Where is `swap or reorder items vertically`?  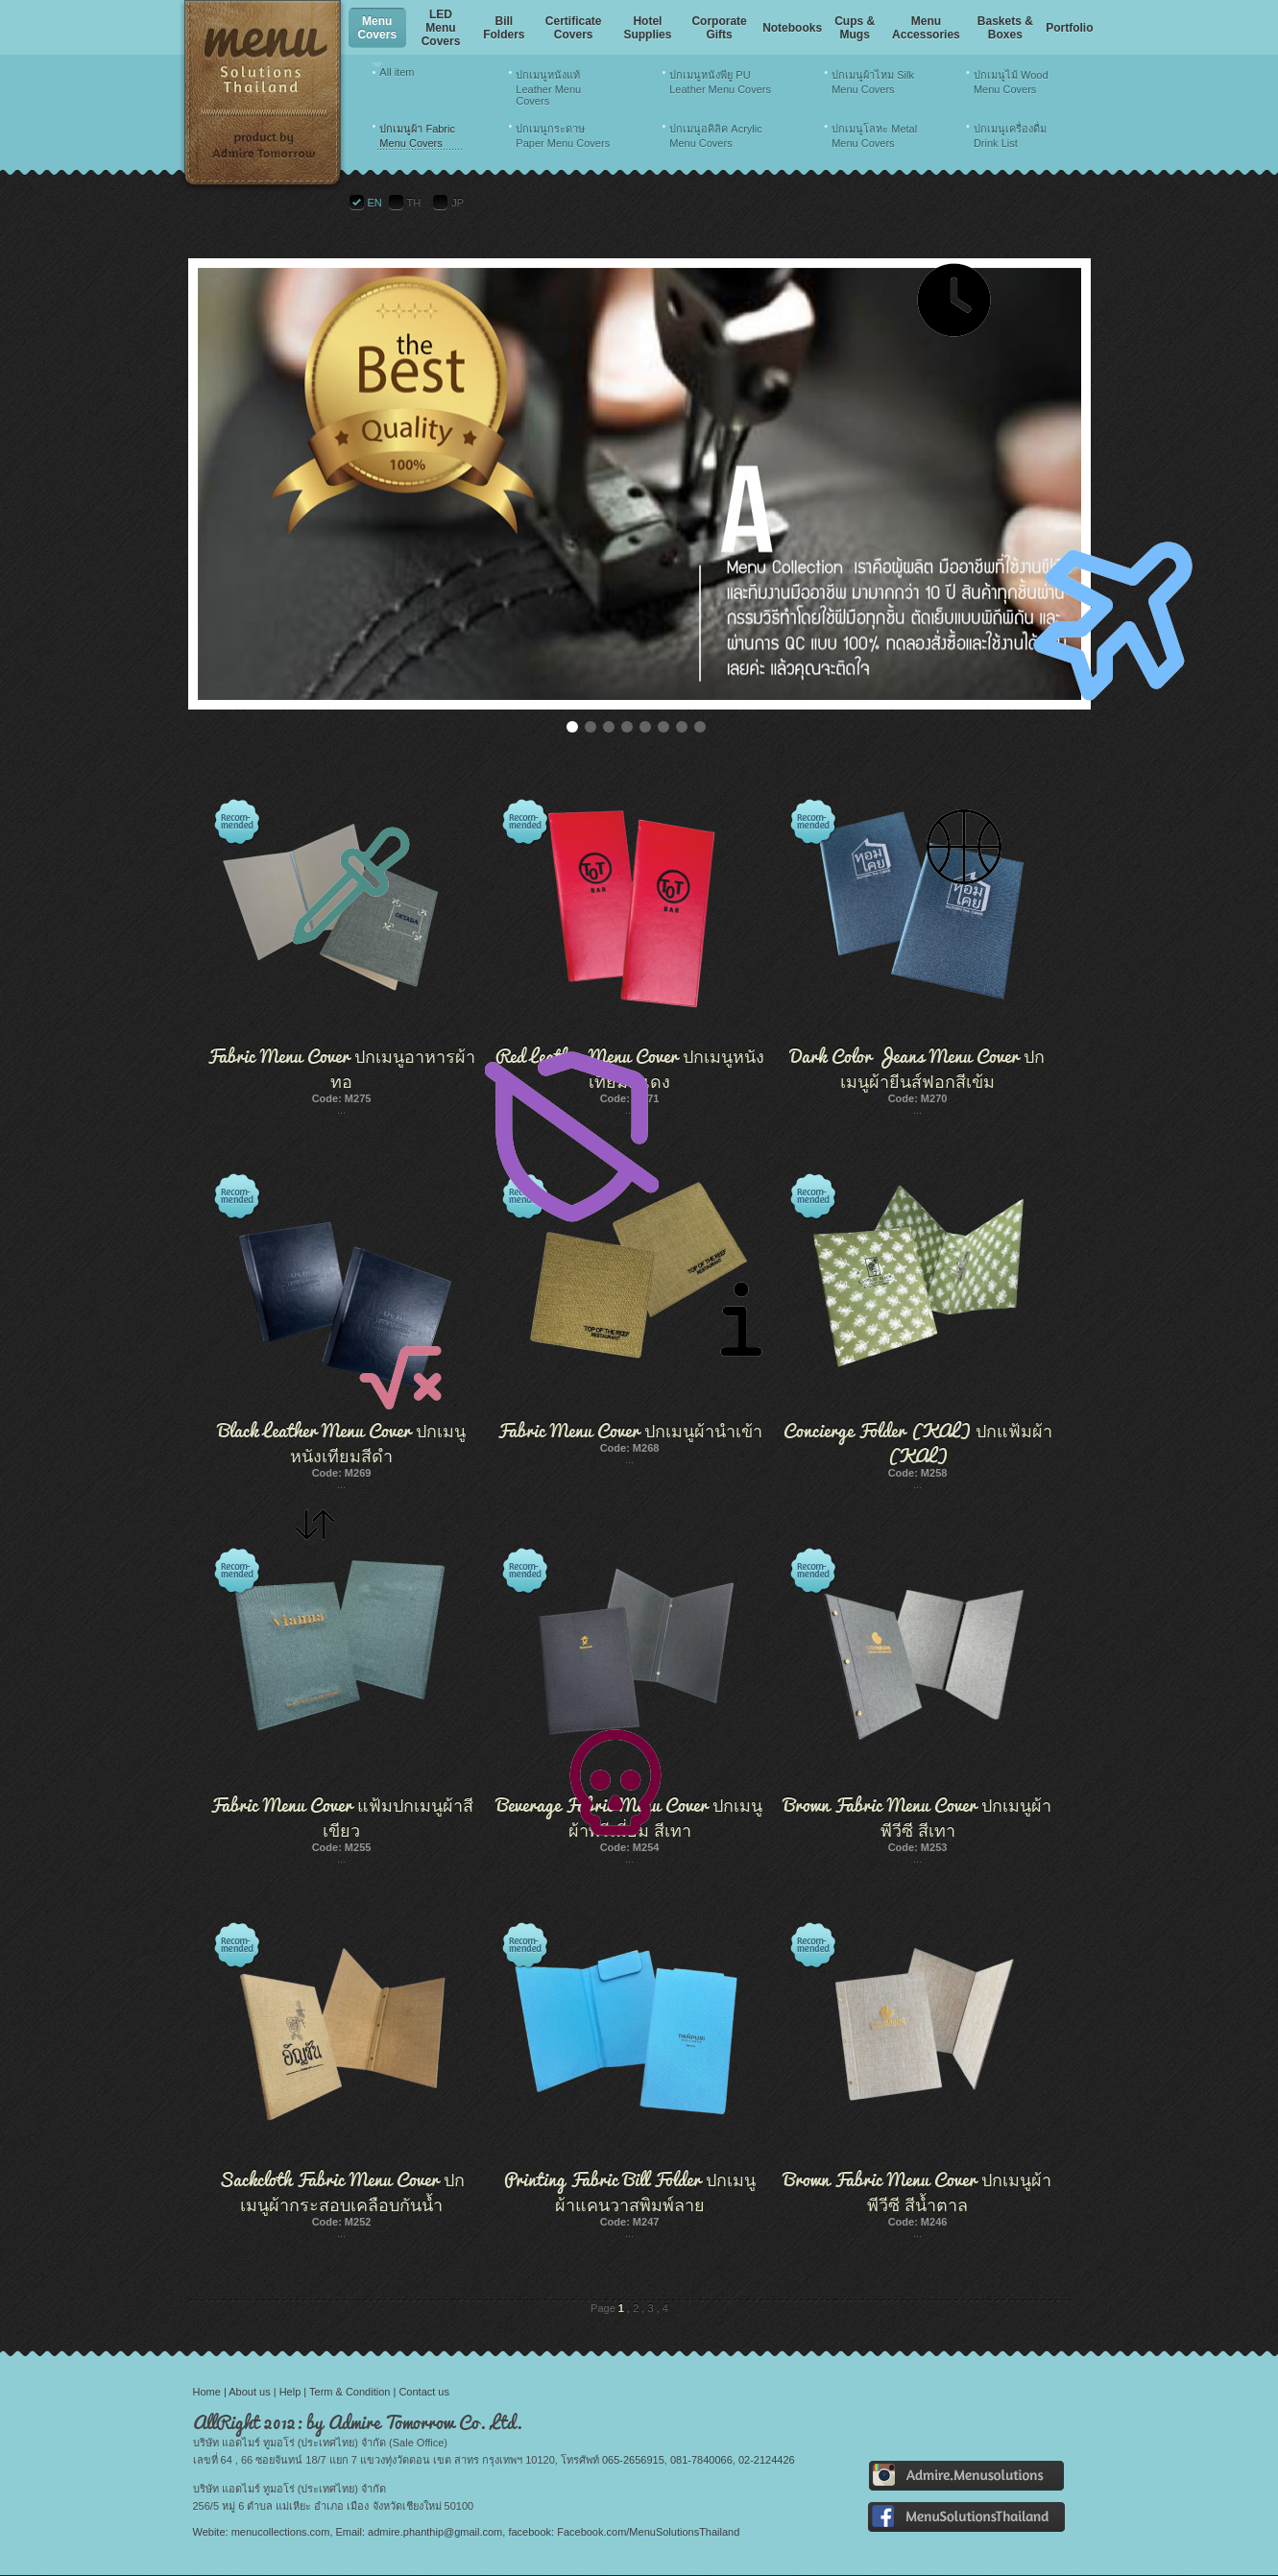
swap or reorder items vertically is located at coordinates (315, 1525).